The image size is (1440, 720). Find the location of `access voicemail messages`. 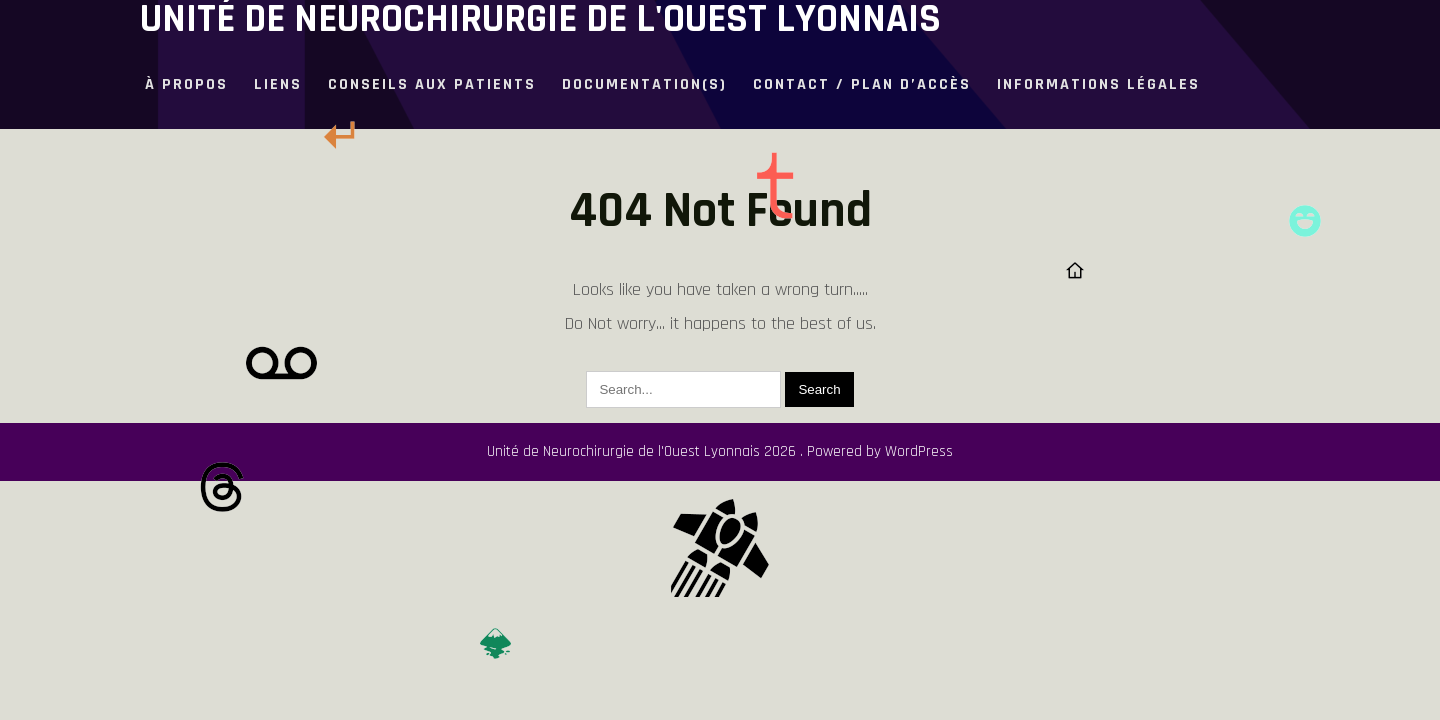

access voicemail messages is located at coordinates (281, 364).